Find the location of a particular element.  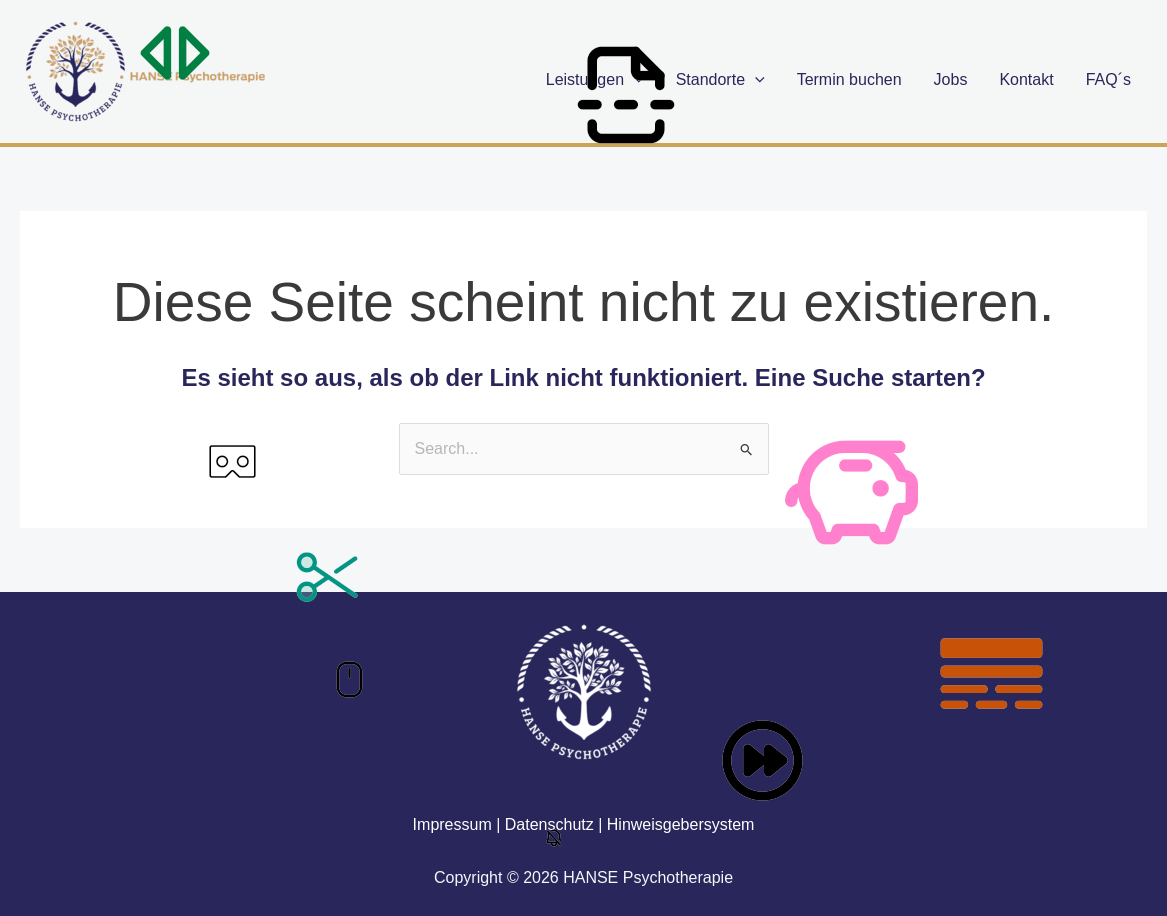

access savings or budget features is located at coordinates (851, 492).